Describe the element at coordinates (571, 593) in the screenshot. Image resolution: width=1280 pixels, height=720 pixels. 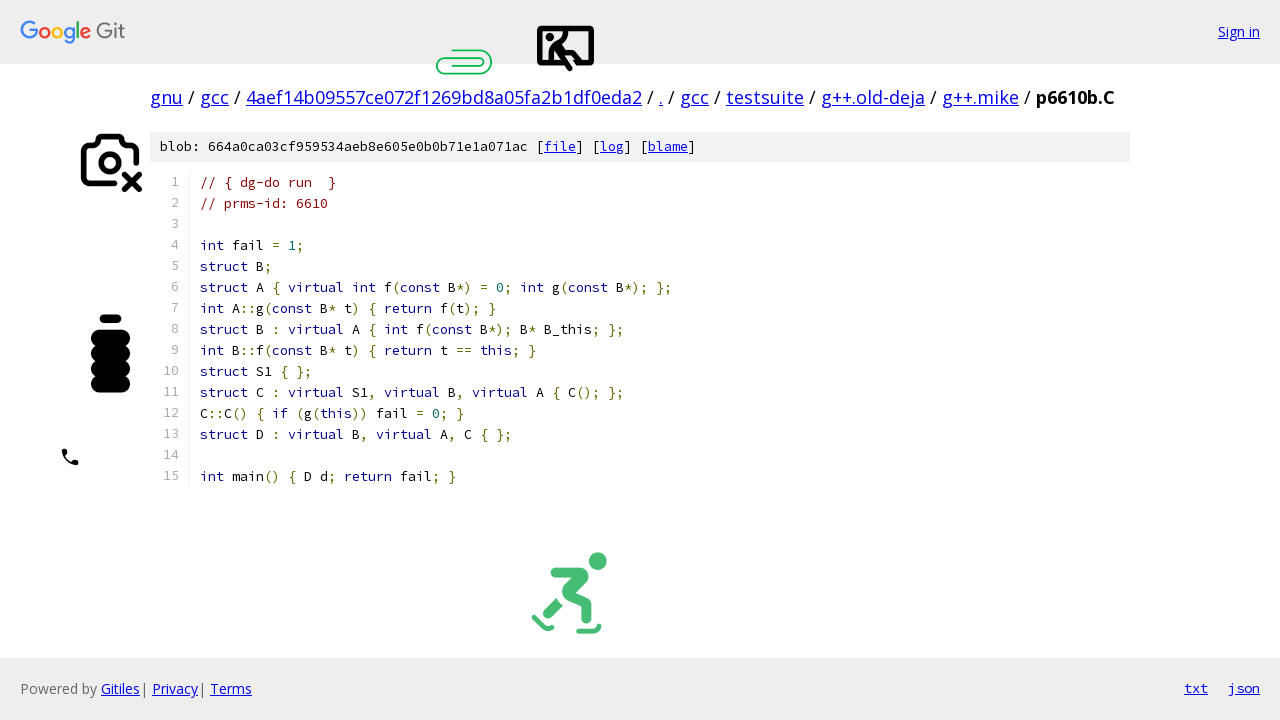
I see `indicates ice skating or winter sports activity` at that location.